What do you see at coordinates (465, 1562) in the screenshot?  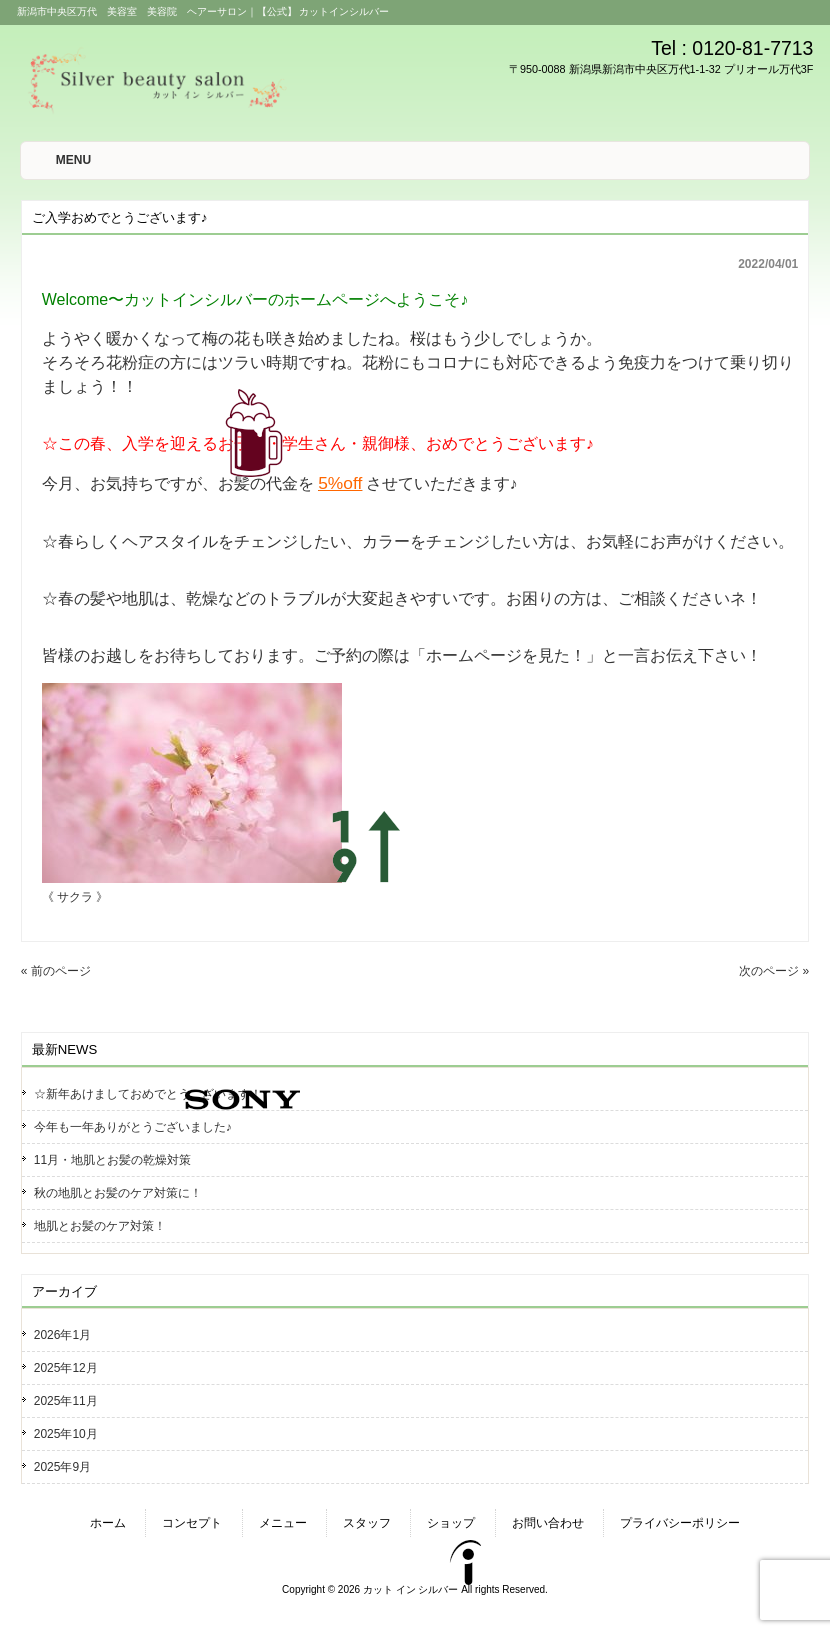 I see `open the Indeed job search app` at bounding box center [465, 1562].